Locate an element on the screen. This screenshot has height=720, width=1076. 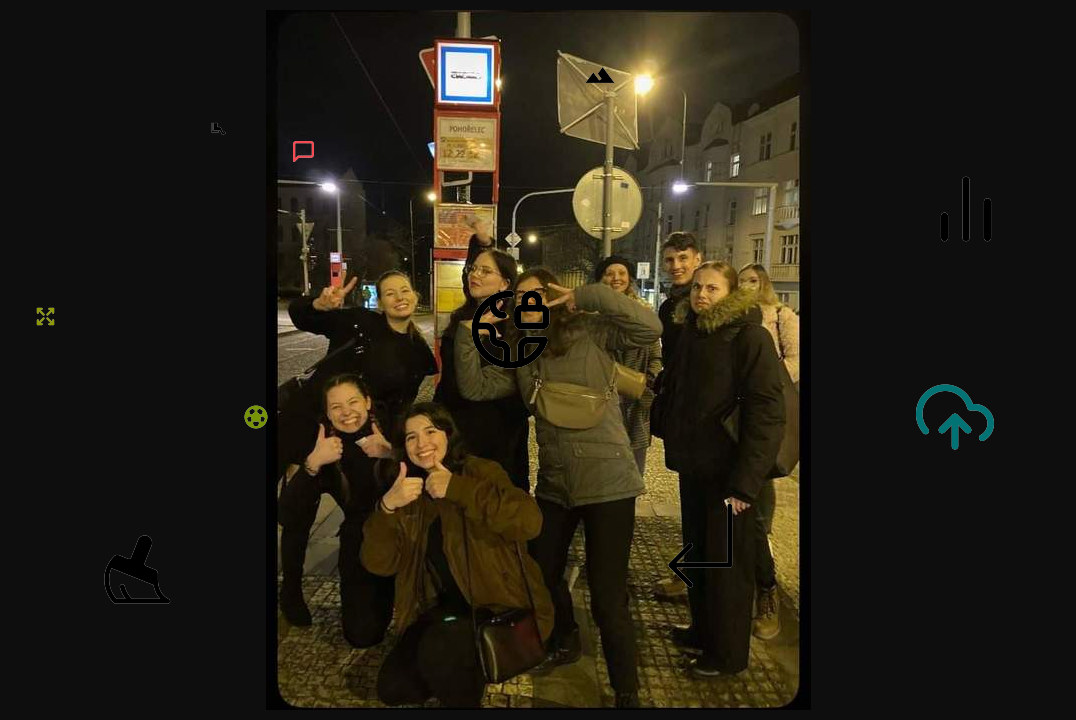
view analytics or statistics is located at coordinates (966, 209).